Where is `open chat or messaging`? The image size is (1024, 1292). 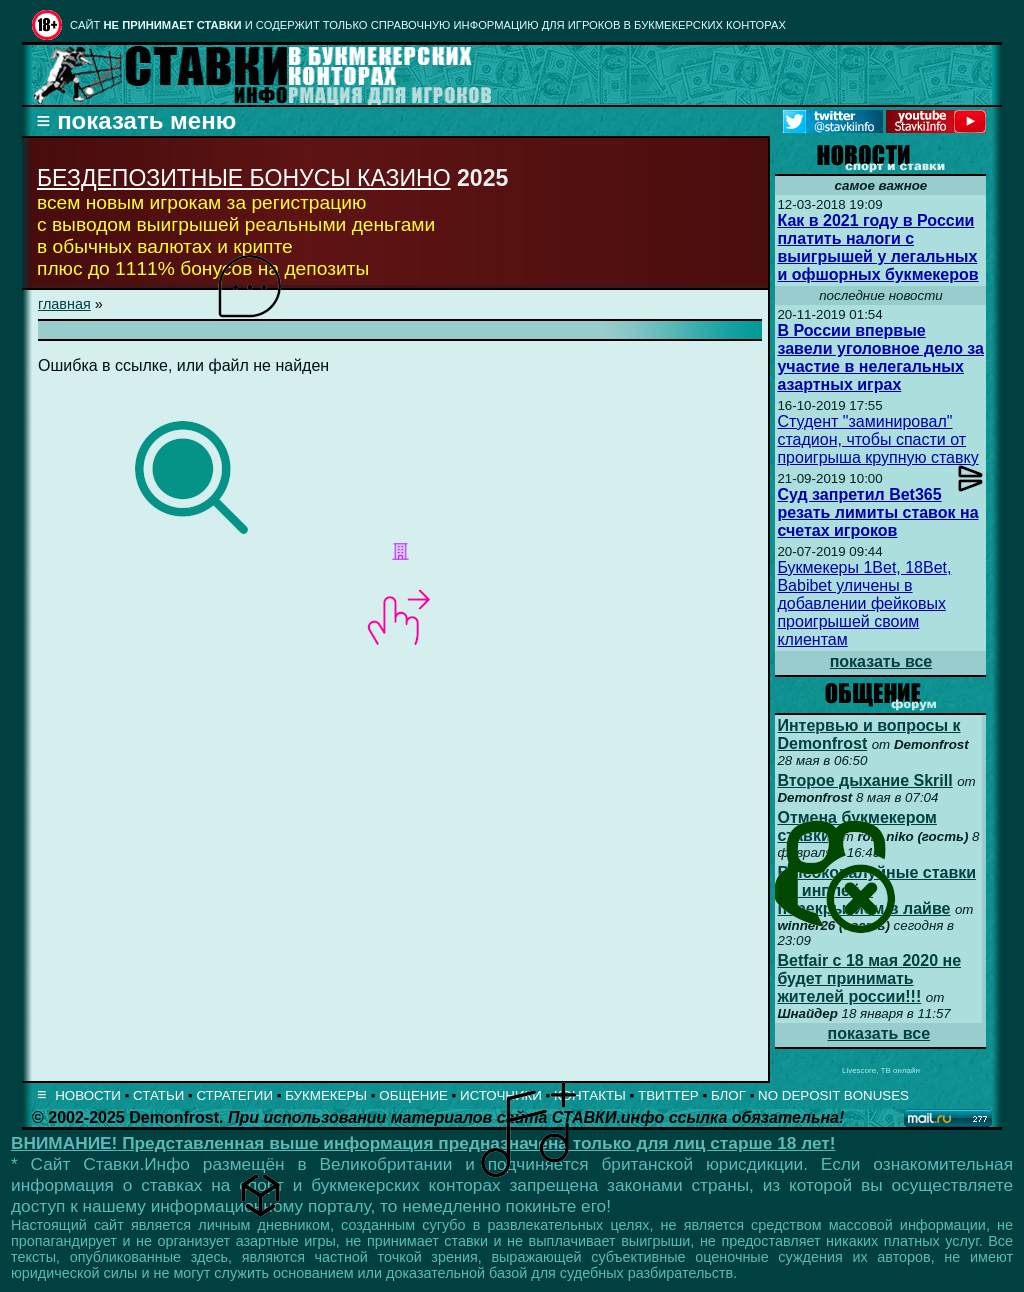 open chat or messaging is located at coordinates (248, 287).